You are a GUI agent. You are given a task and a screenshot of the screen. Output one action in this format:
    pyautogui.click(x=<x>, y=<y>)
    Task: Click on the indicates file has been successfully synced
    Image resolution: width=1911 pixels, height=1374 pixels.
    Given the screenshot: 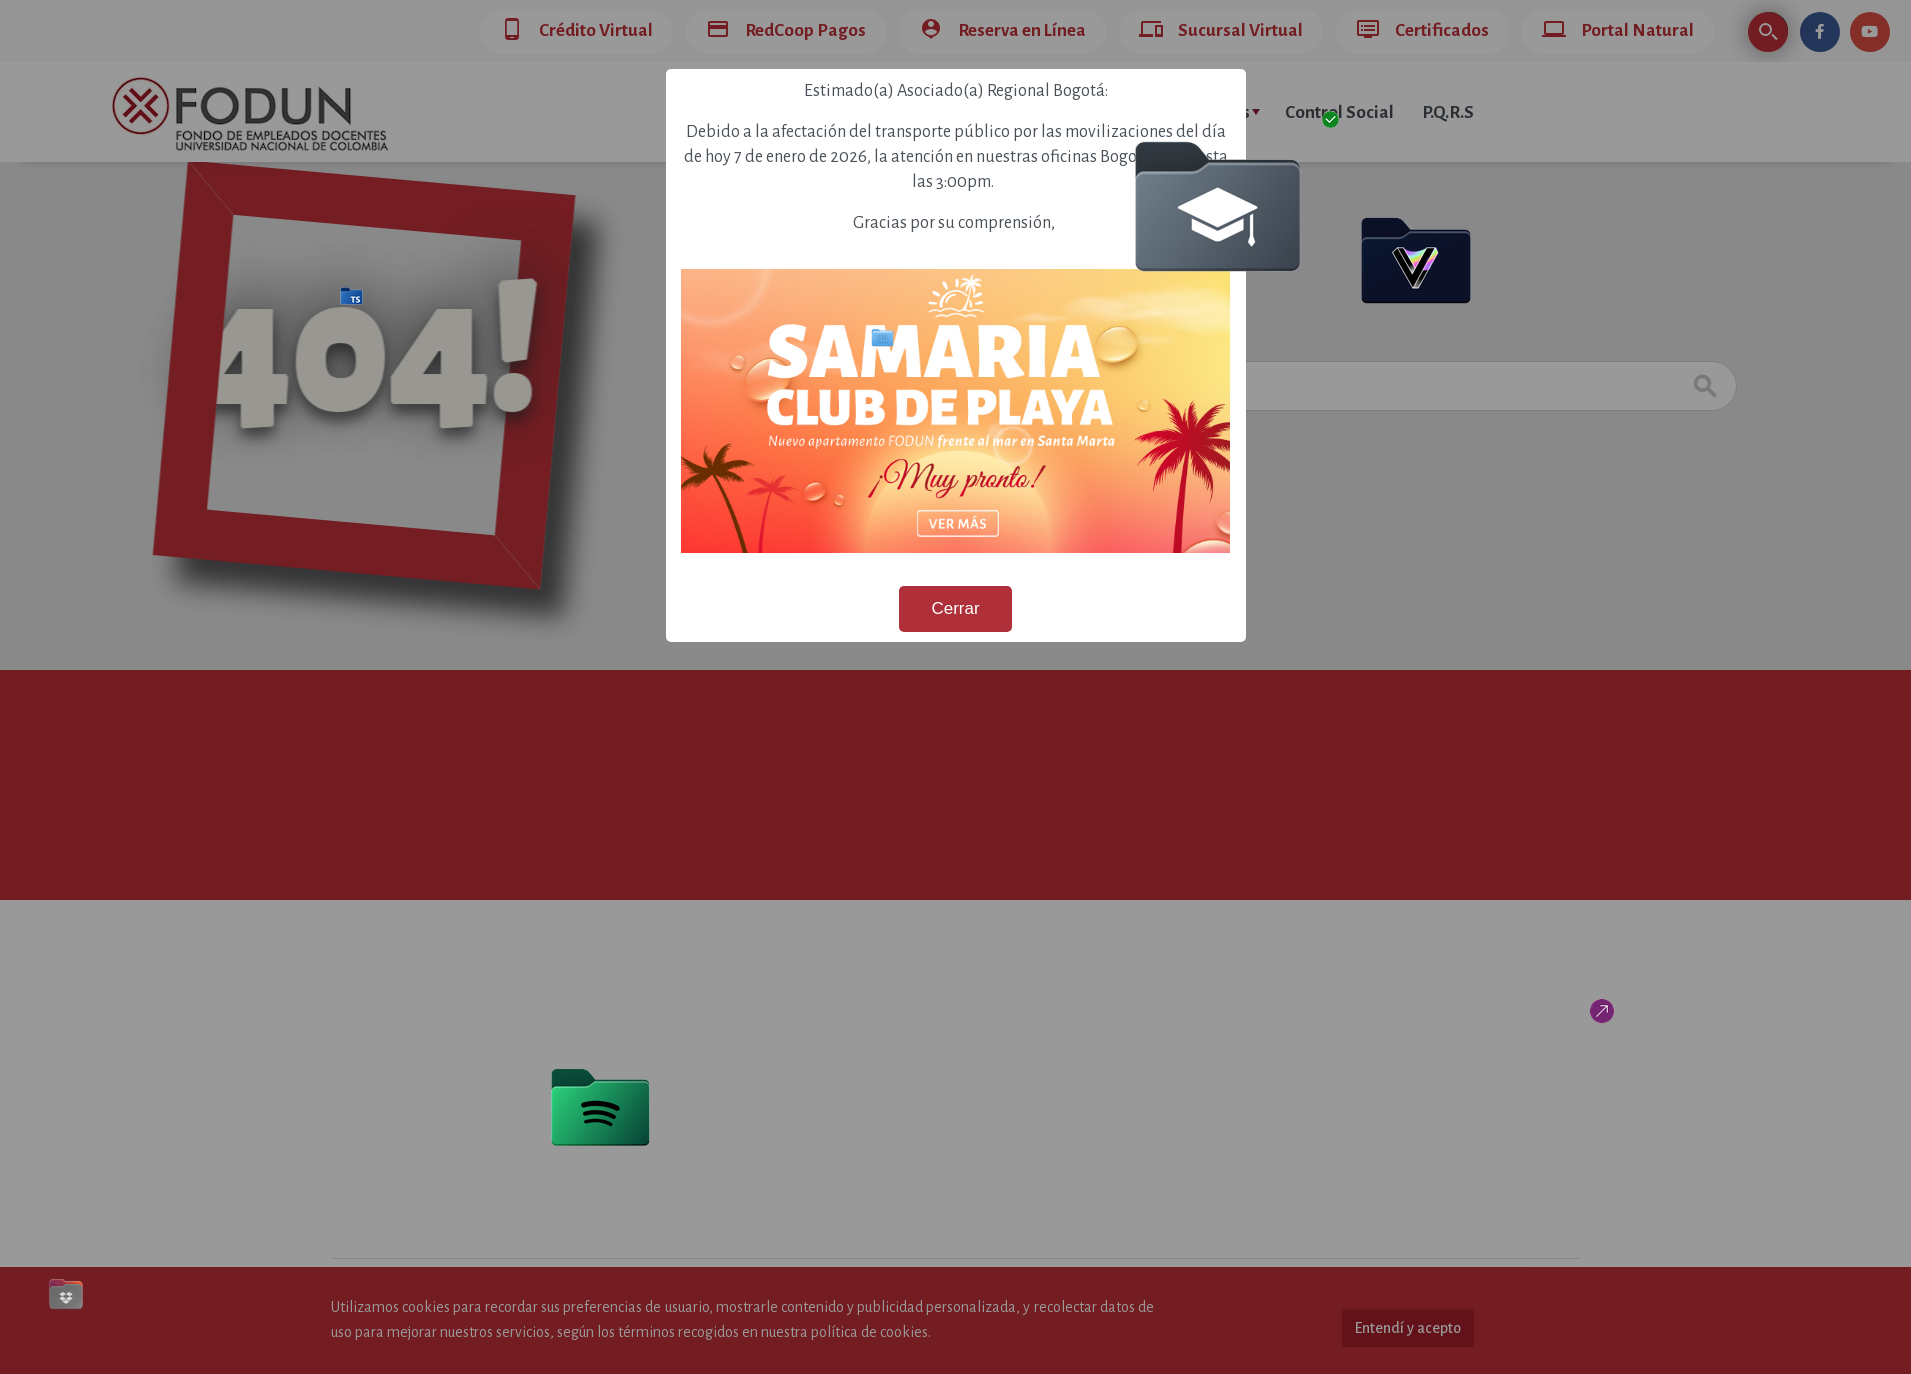 What is the action you would take?
    pyautogui.click(x=1330, y=119)
    